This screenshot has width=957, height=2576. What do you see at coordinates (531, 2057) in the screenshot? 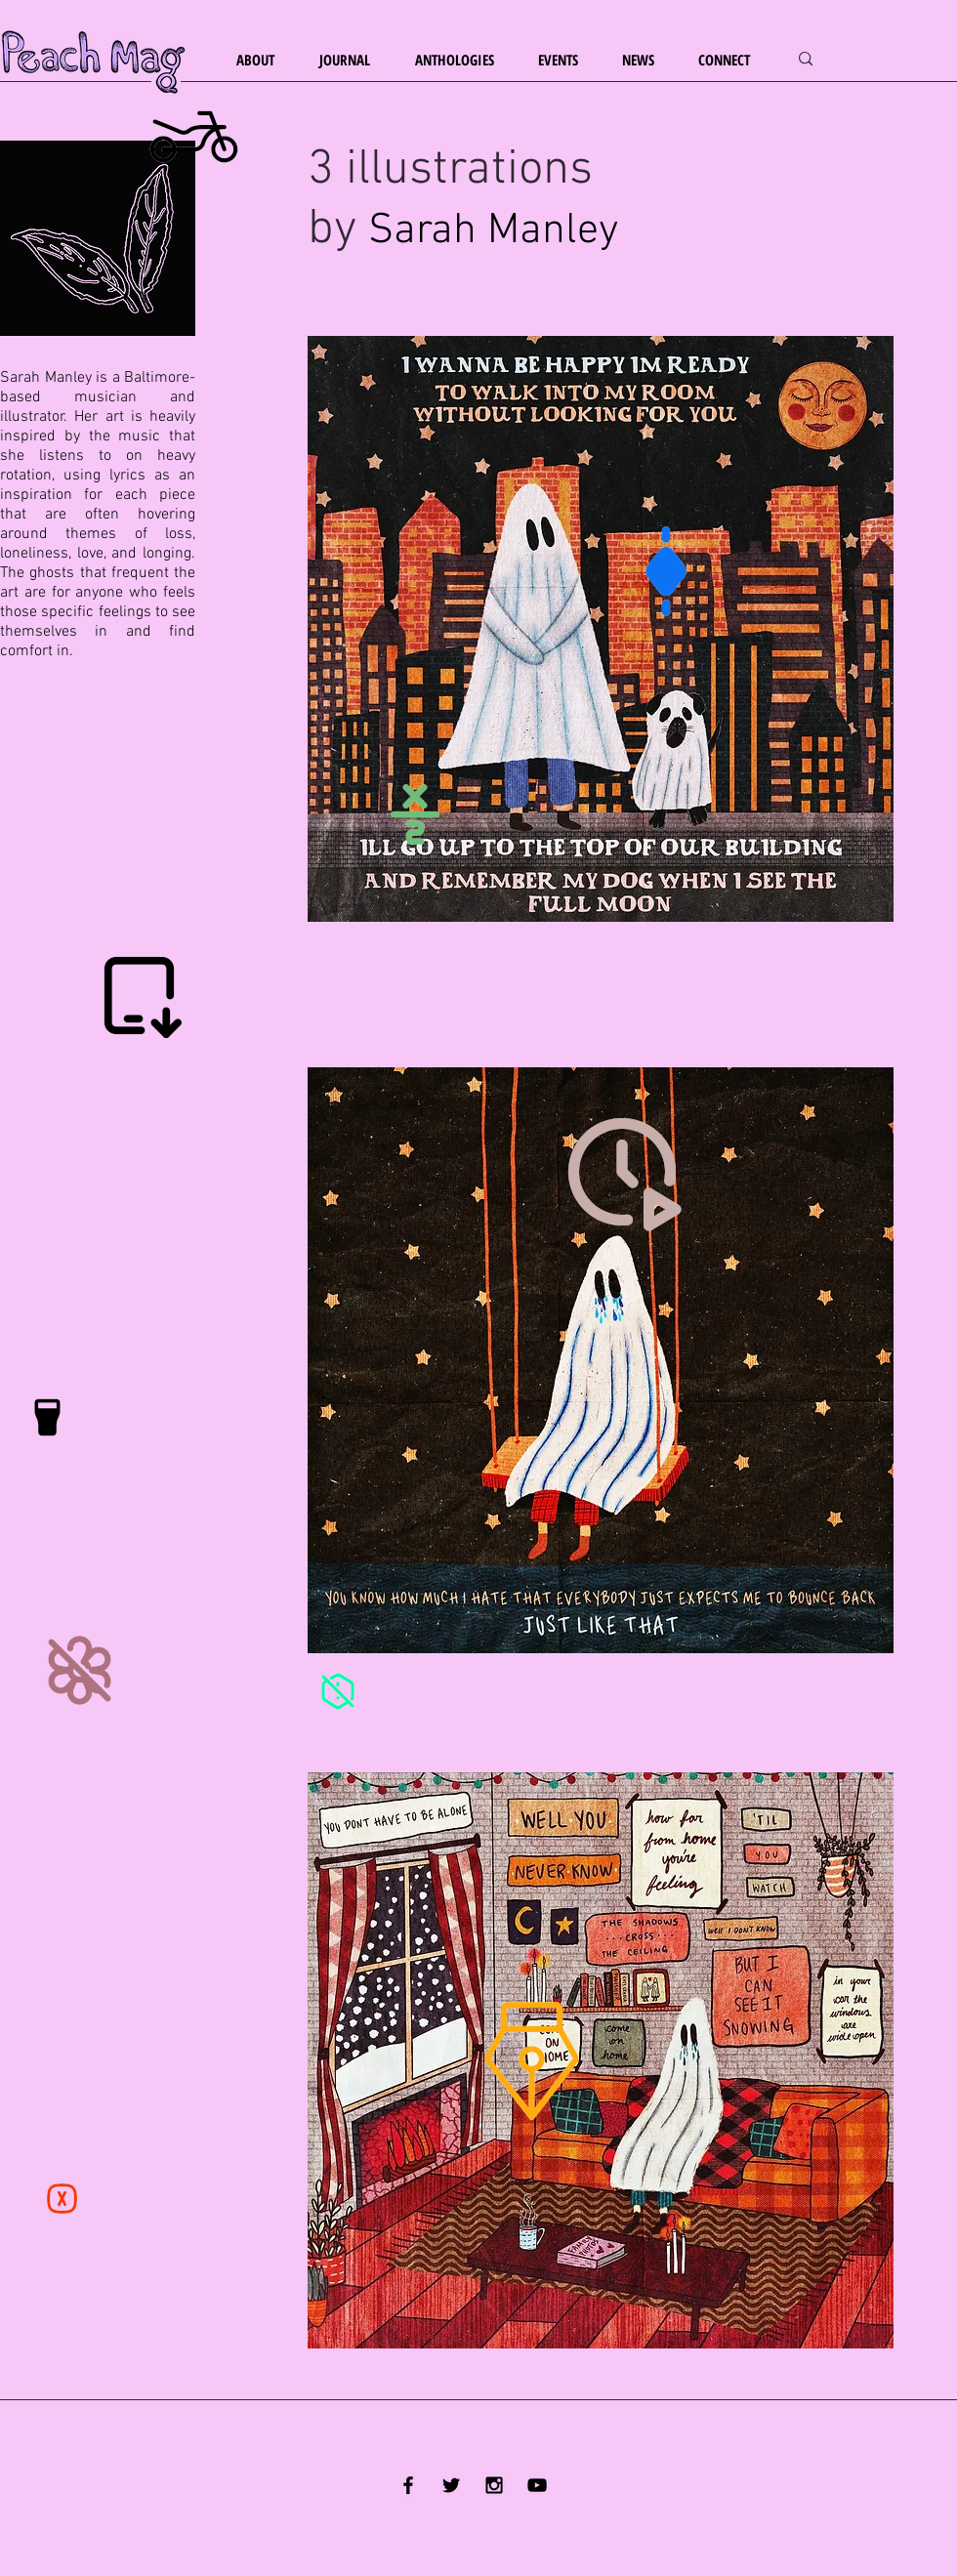
I see `access drawing or illustration tools` at bounding box center [531, 2057].